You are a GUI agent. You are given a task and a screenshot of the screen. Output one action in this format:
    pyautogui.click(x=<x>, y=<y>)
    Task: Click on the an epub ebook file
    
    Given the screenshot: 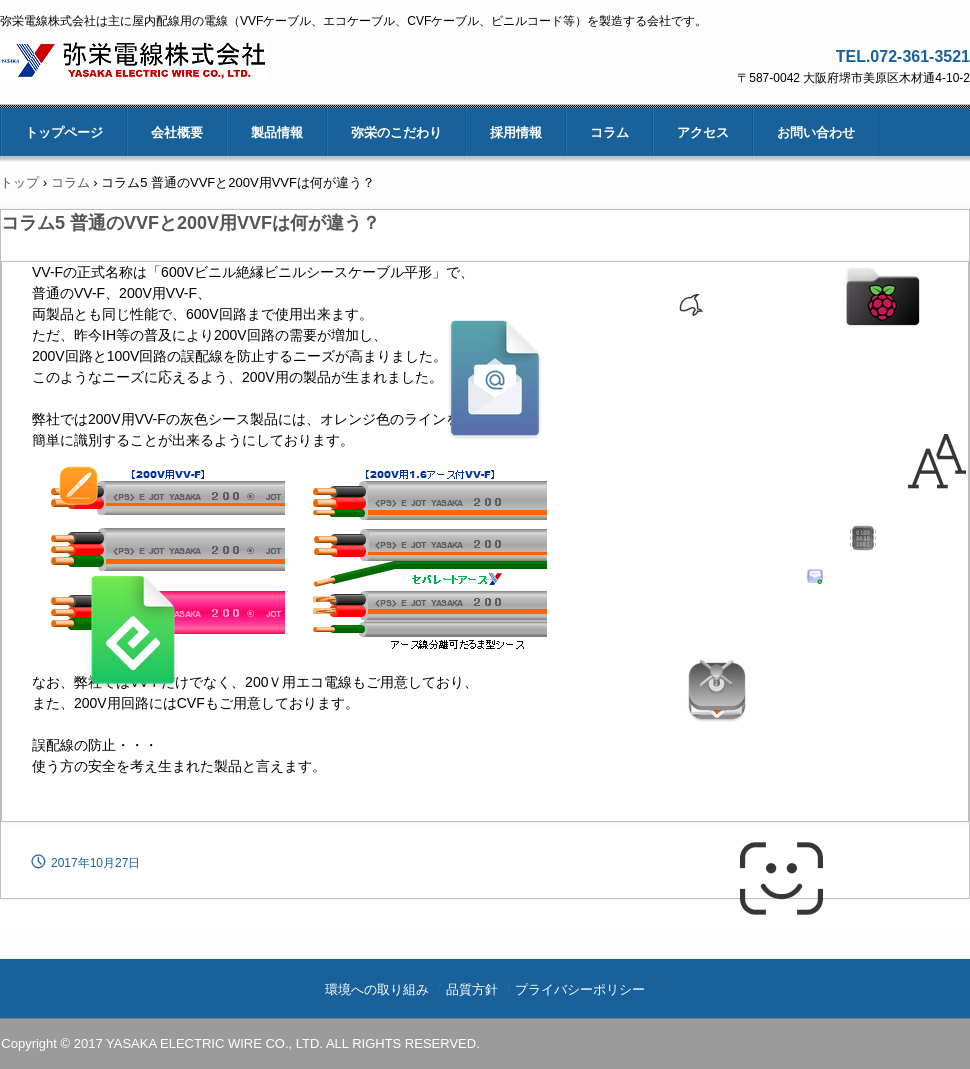 What is the action you would take?
    pyautogui.click(x=133, y=632)
    